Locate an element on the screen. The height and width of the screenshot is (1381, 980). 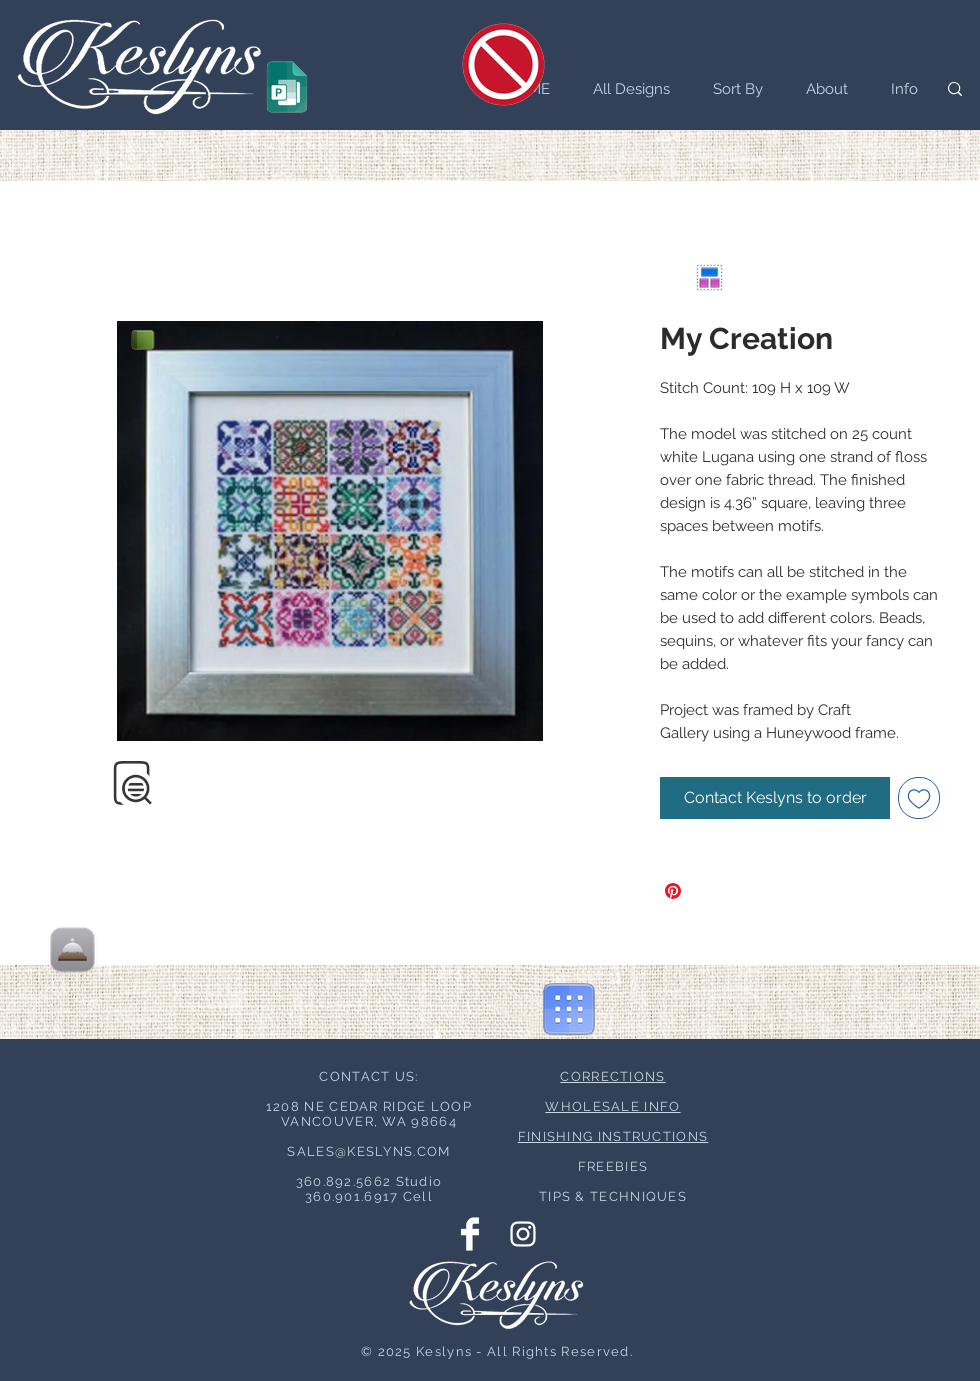
microsoft publisher document file is located at coordinates (287, 87).